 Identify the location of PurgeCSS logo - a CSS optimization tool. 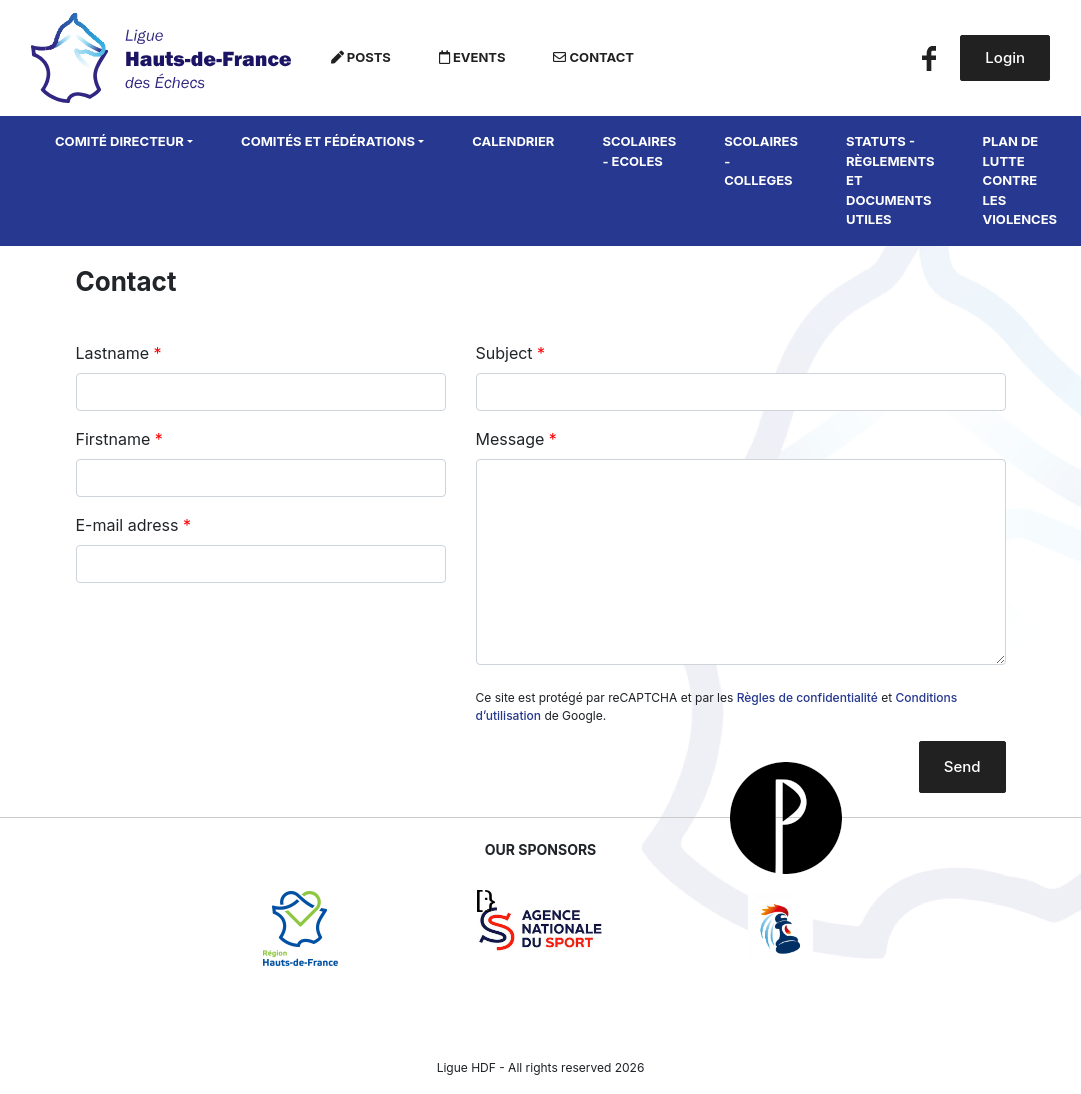
(786, 818).